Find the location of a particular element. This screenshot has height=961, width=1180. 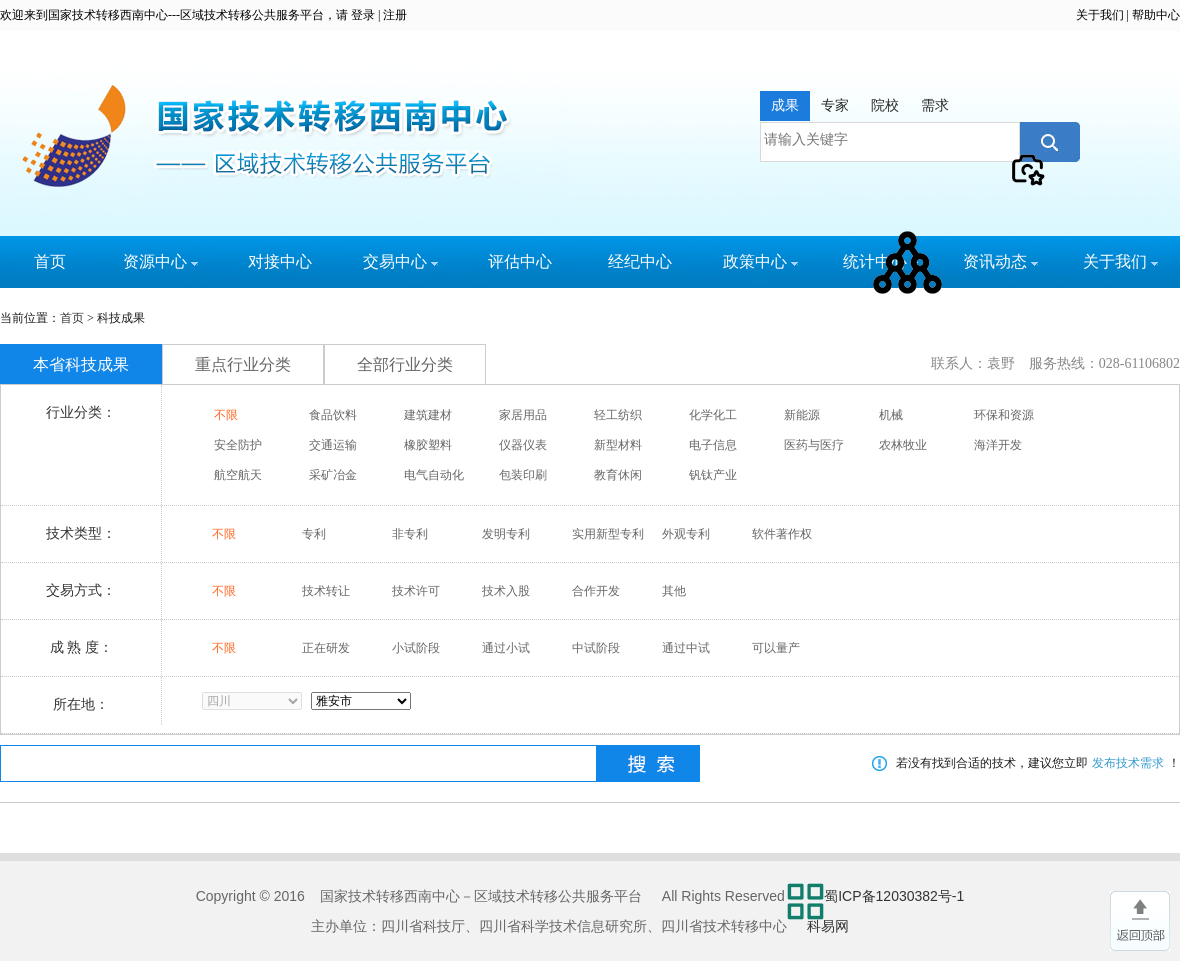

mark a photo as favorite is located at coordinates (1027, 168).